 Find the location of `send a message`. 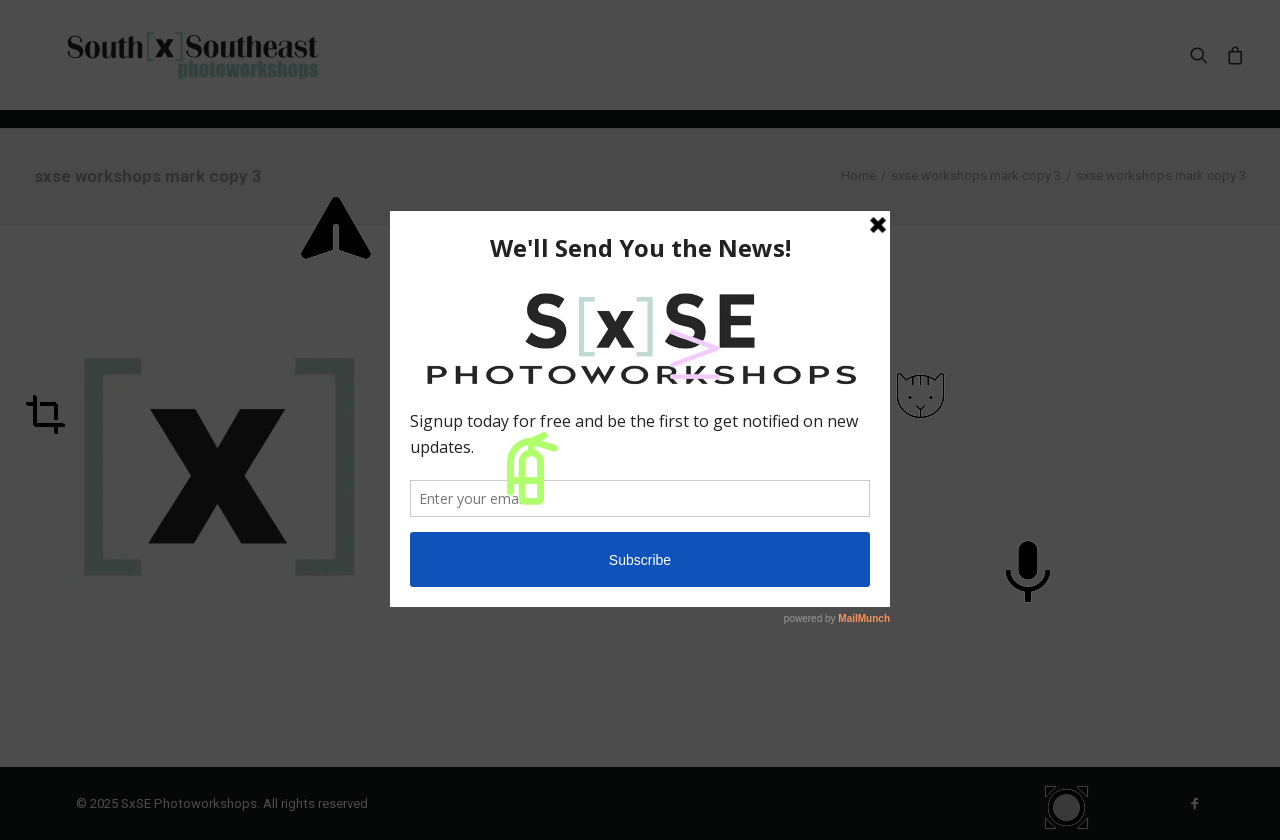

send a message is located at coordinates (336, 229).